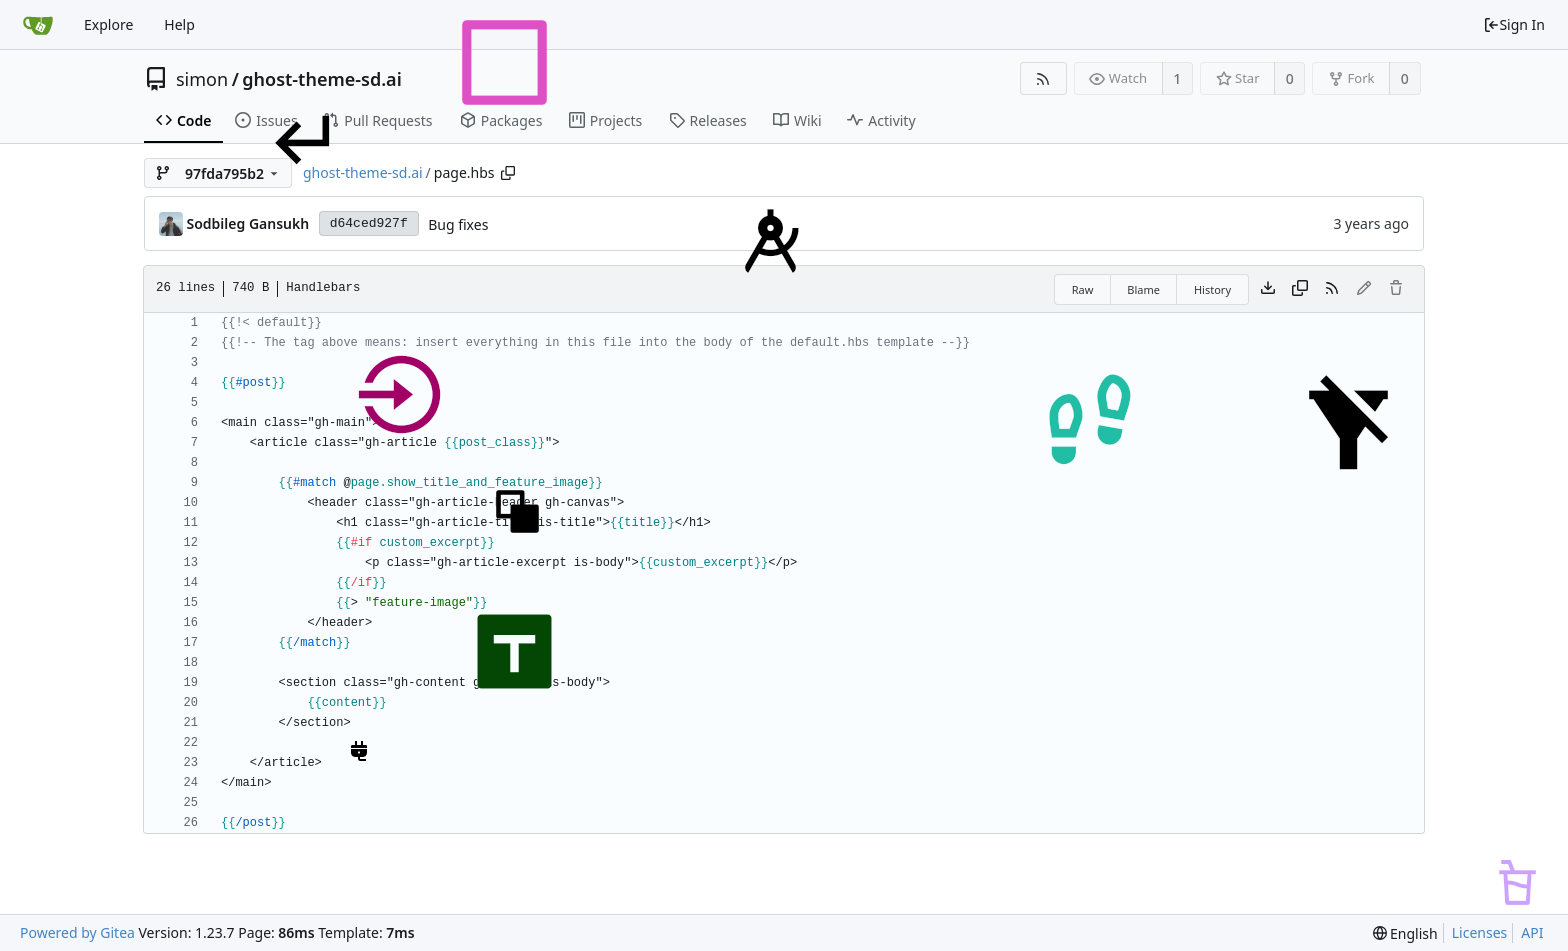  Describe the element at coordinates (514, 651) in the screenshot. I see `open text formatting or typography options` at that location.